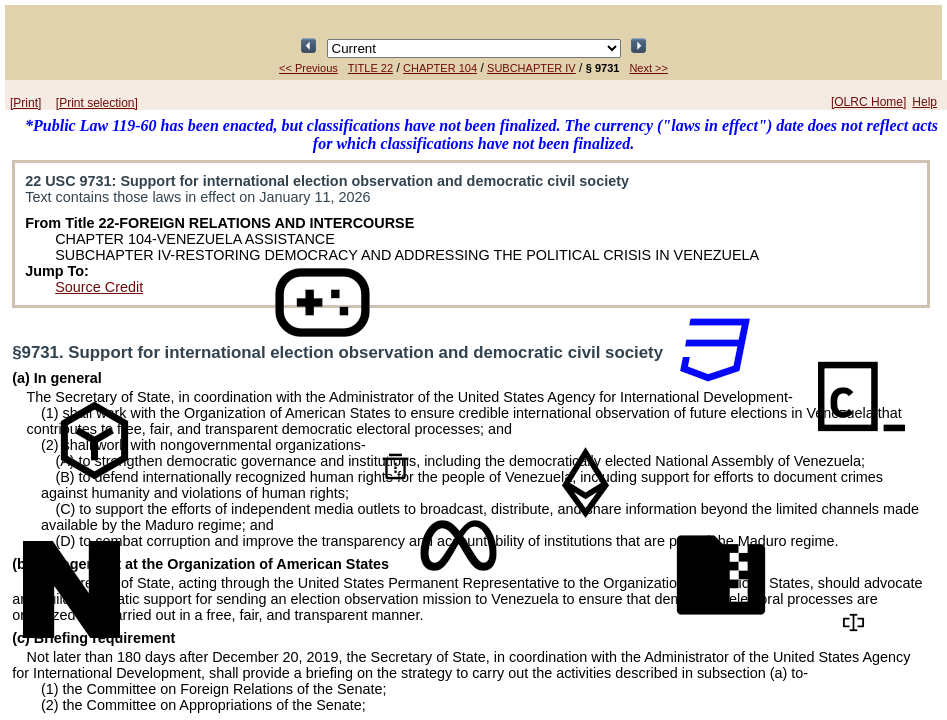  Describe the element at coordinates (458, 545) in the screenshot. I see `meta company logo` at that location.